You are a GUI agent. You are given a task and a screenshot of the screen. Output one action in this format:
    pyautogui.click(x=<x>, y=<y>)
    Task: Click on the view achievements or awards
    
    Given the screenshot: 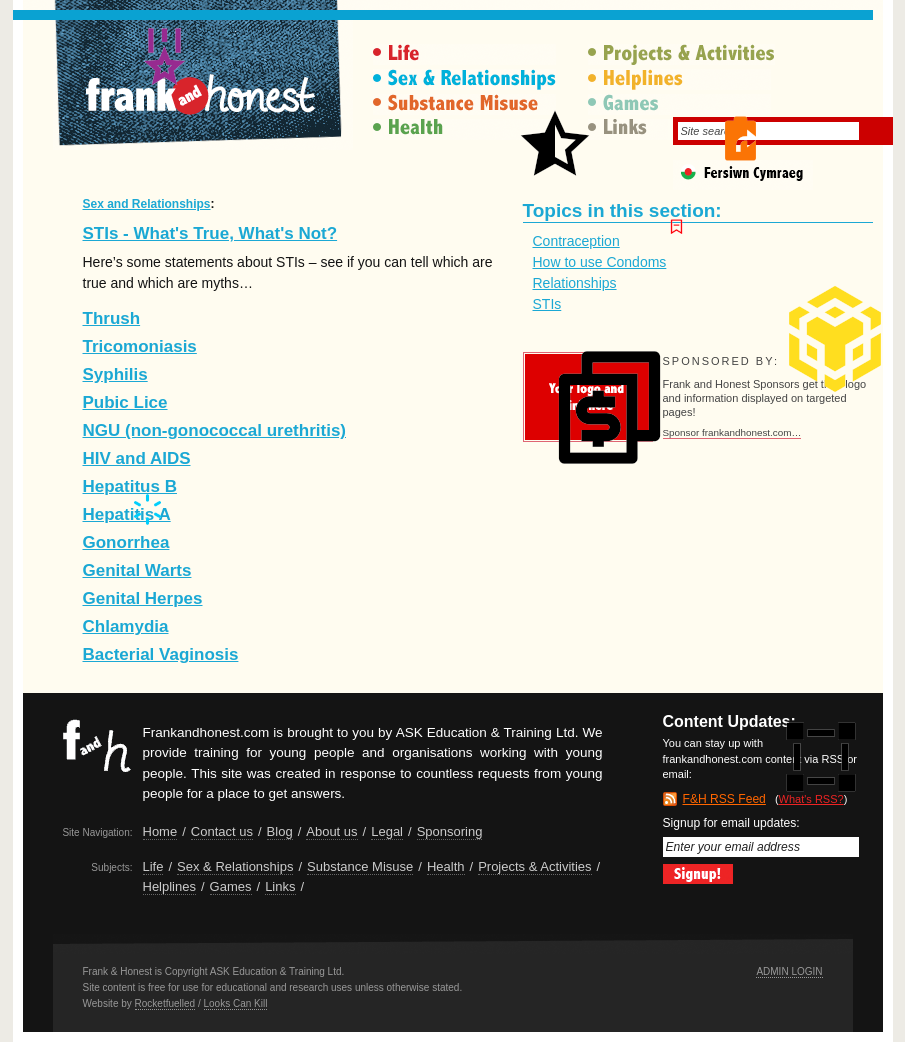 What is the action you would take?
    pyautogui.click(x=164, y=55)
    